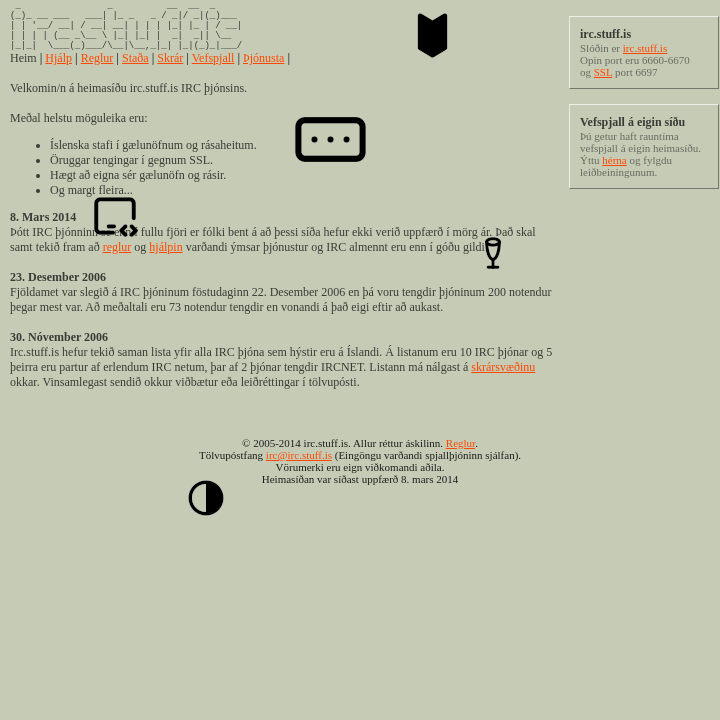 This screenshot has height=720, width=720. What do you see at coordinates (115, 216) in the screenshot?
I see `open code editor on tablet device` at bounding box center [115, 216].